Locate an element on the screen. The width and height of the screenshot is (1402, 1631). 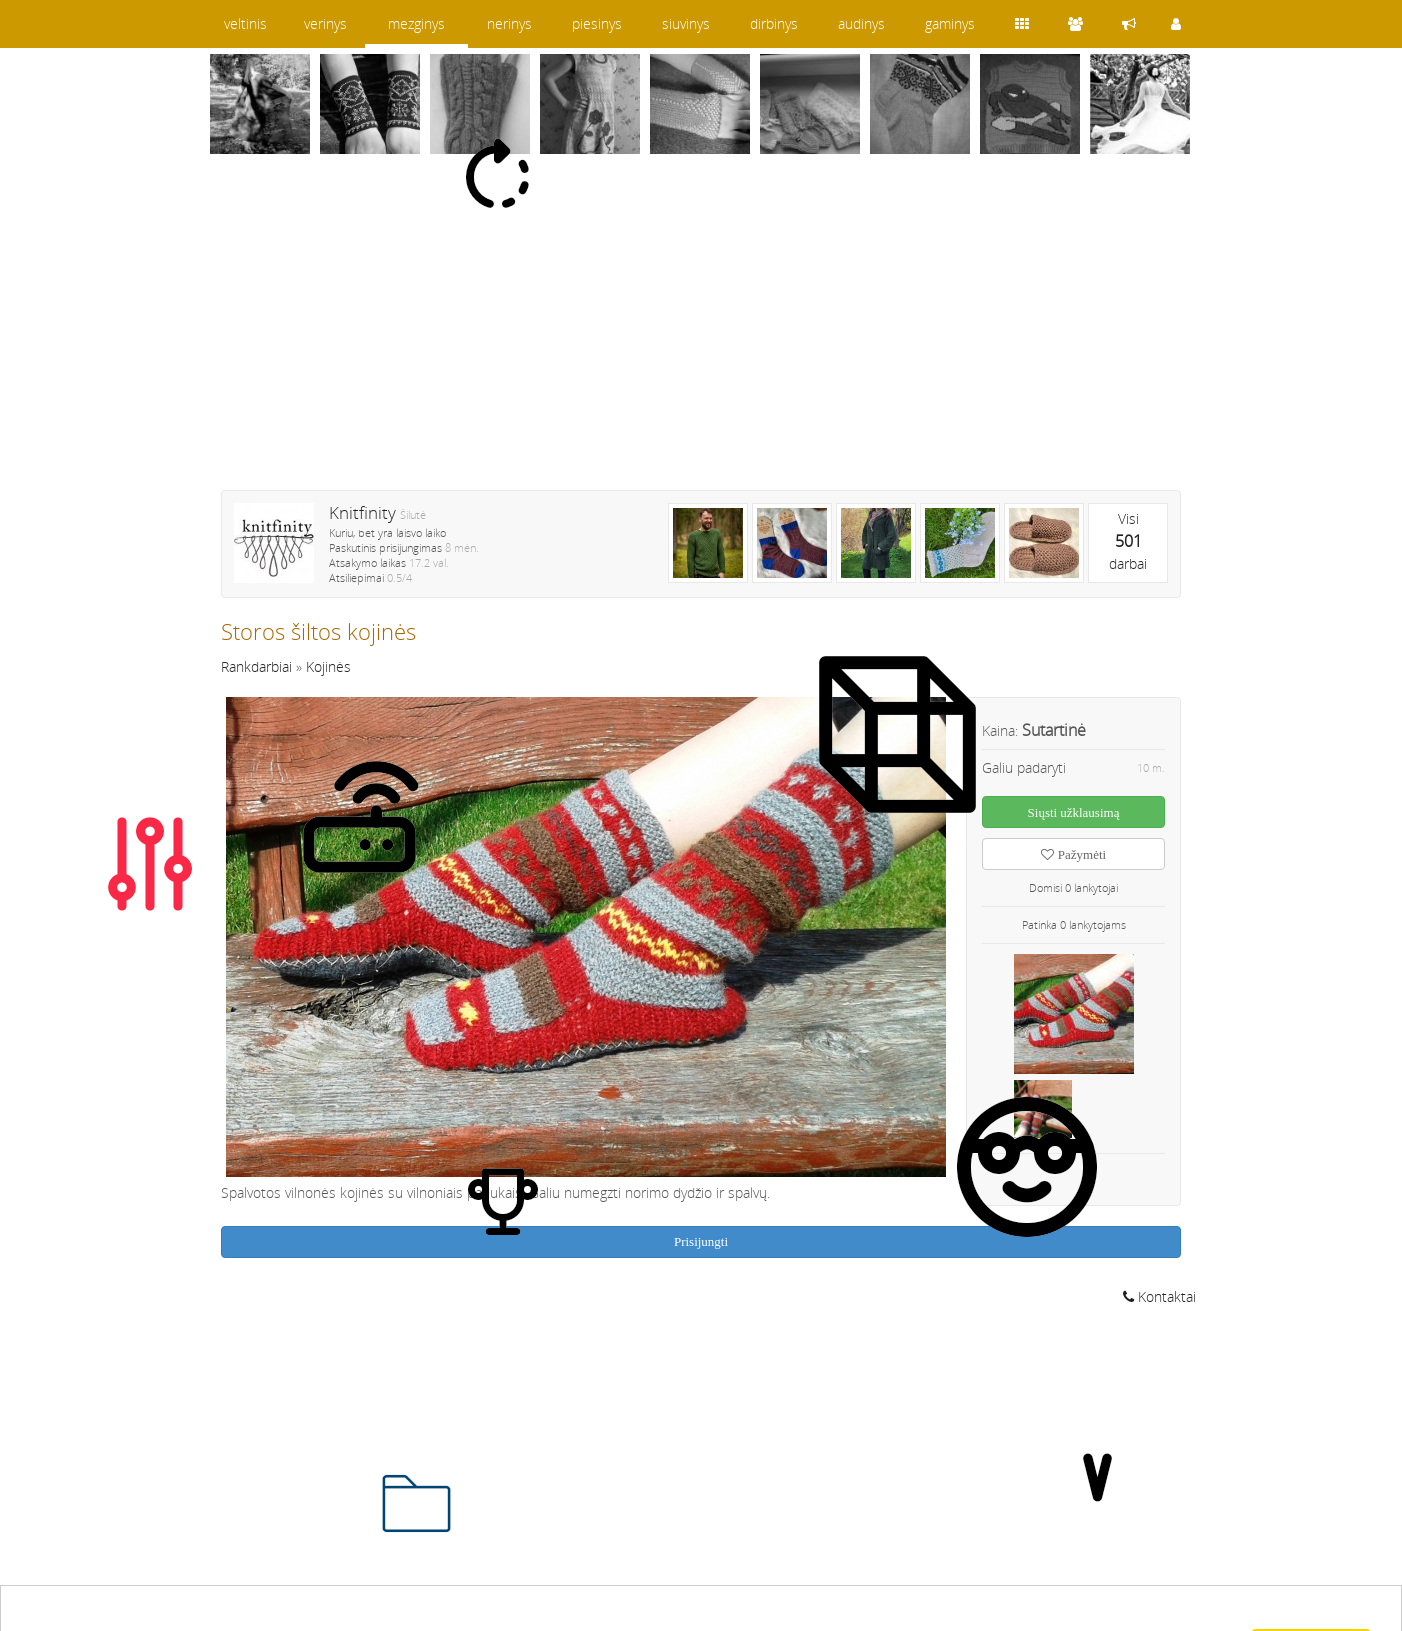
view achievements or awards is located at coordinates (503, 1200).